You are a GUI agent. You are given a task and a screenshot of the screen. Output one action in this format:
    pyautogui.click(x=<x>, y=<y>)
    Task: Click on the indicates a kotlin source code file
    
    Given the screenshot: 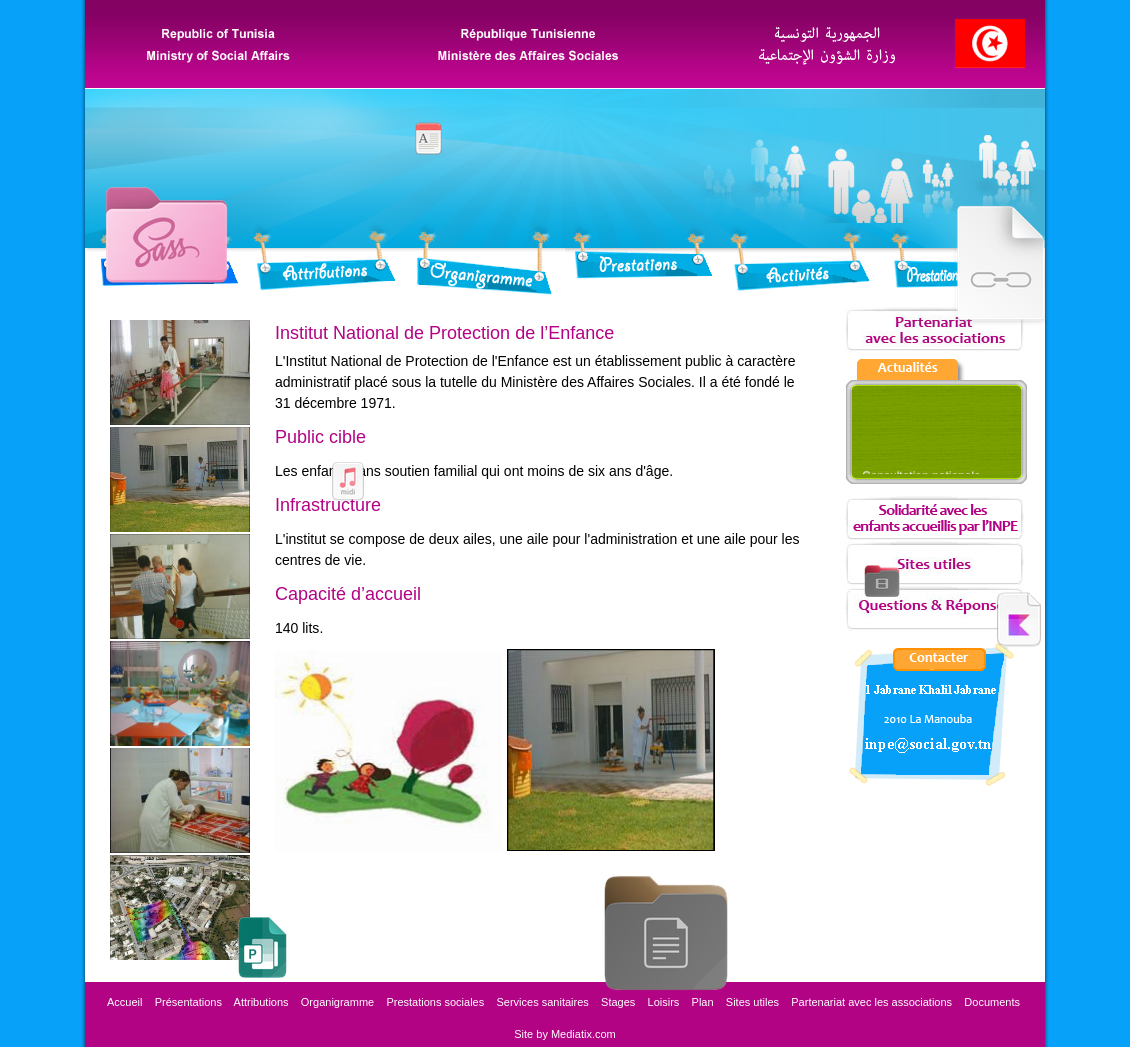 What is the action you would take?
    pyautogui.click(x=1019, y=619)
    